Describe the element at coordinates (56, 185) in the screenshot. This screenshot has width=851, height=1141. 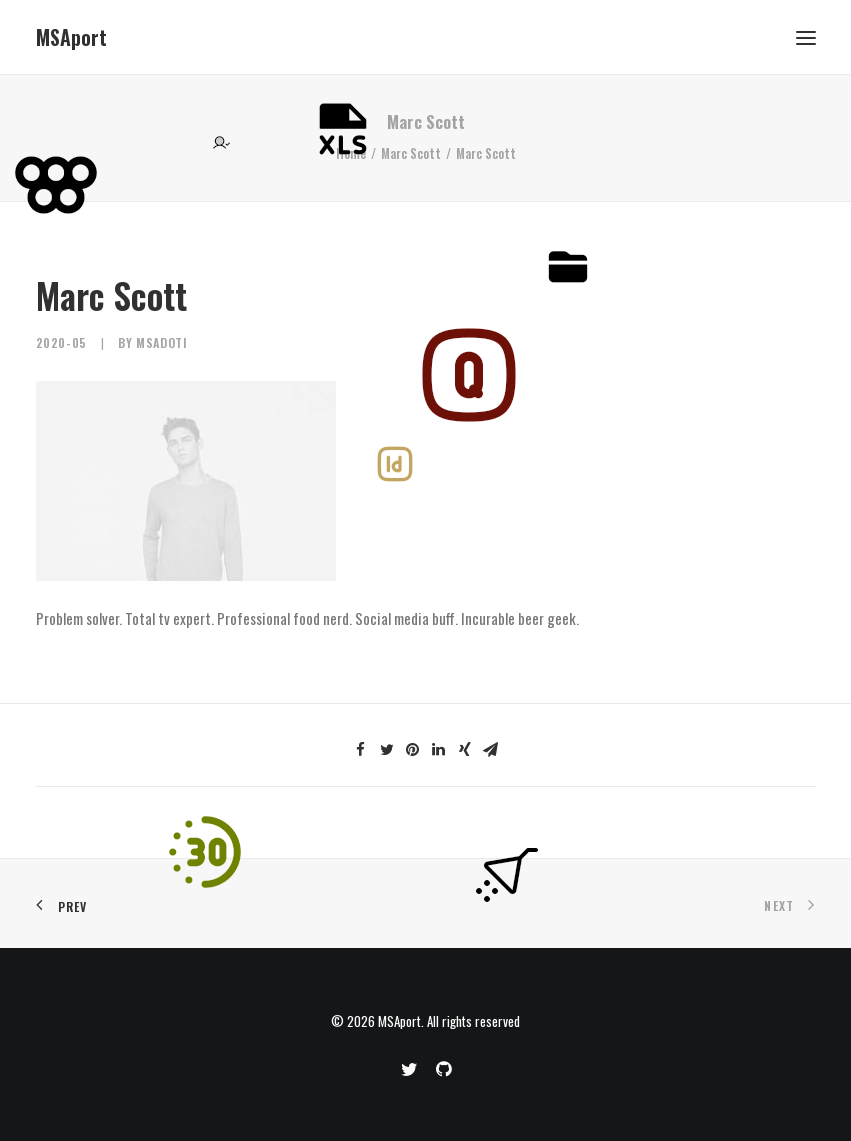
I see `view olympics-related content or events` at that location.